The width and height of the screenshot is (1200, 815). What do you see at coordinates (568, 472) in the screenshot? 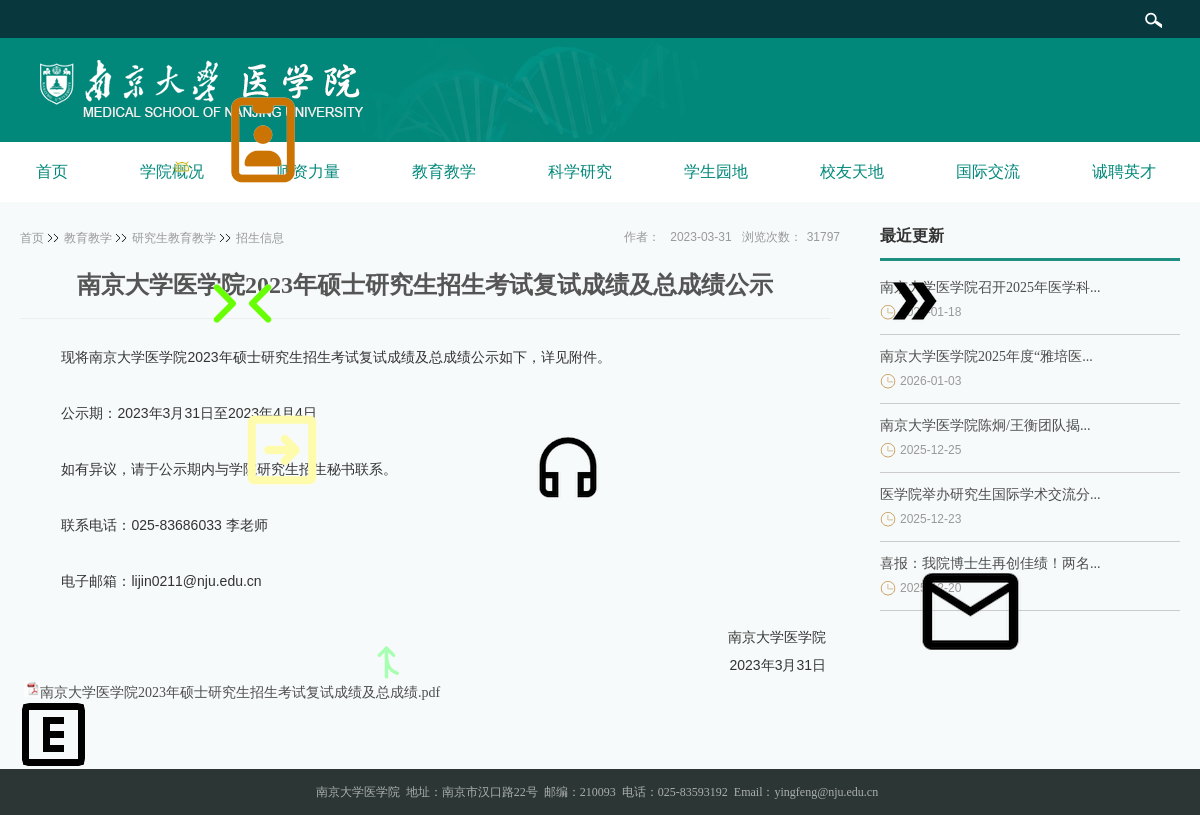
I see `access audio or voice settings` at bounding box center [568, 472].